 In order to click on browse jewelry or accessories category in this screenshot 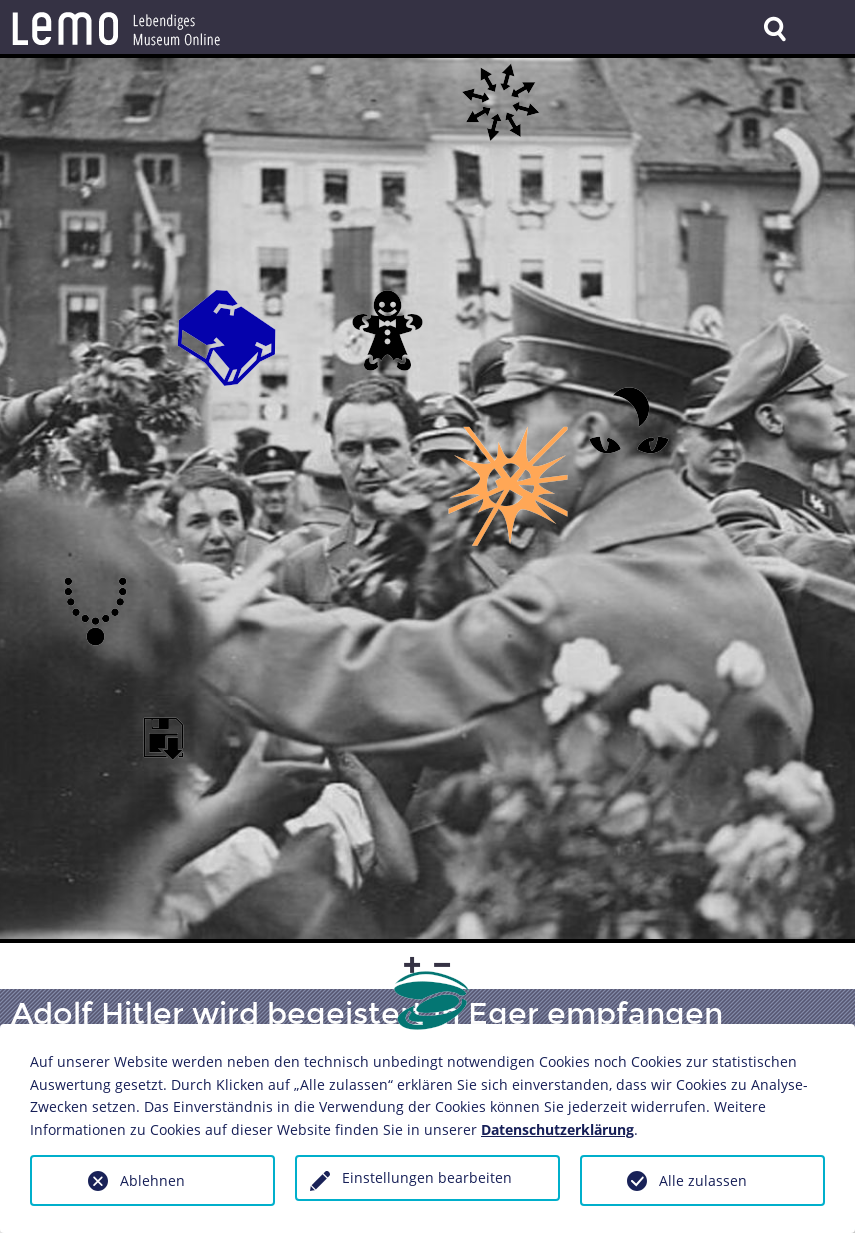, I will do `click(95, 611)`.